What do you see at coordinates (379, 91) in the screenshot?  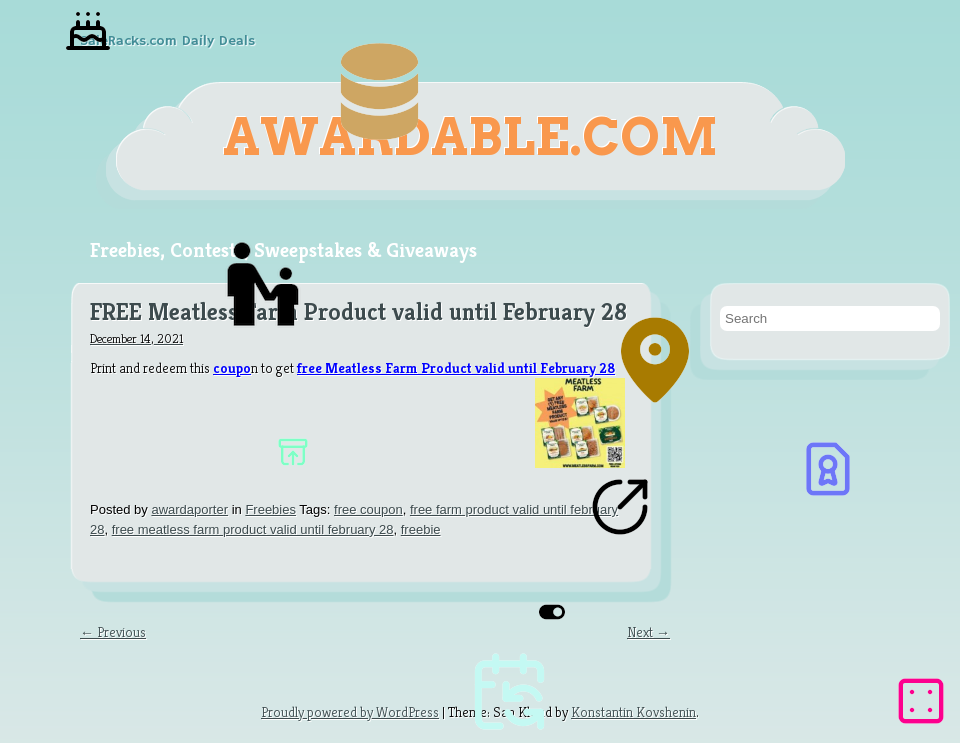 I see `access server settings or configuration` at bounding box center [379, 91].